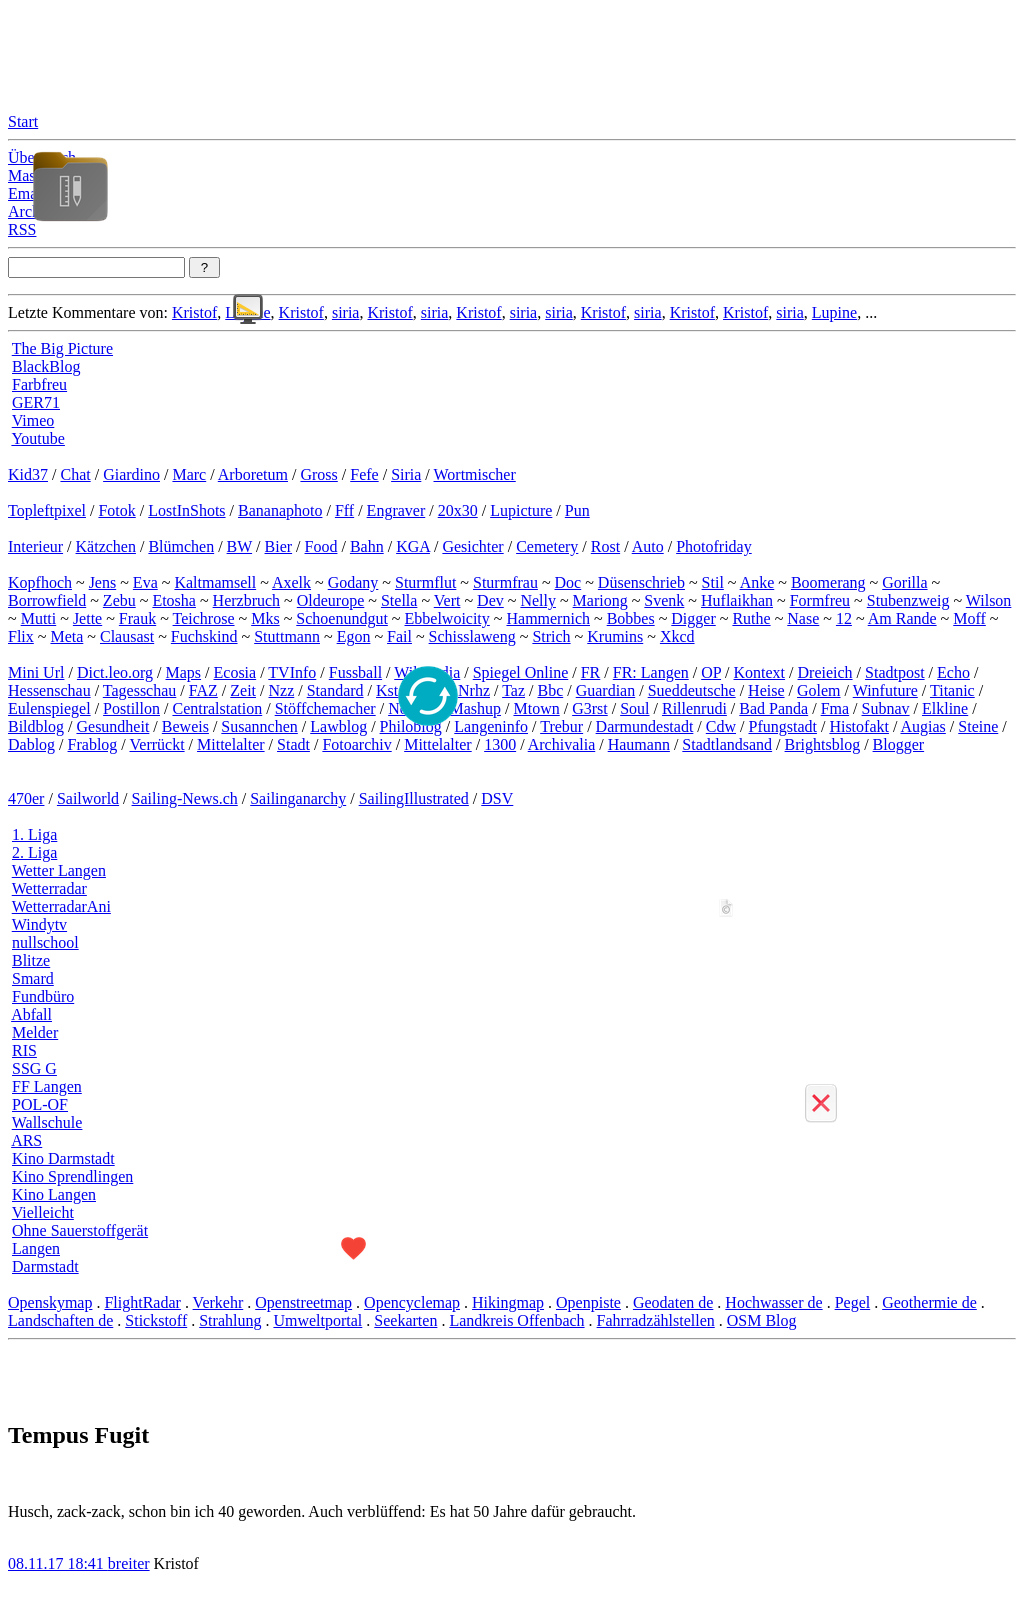 The image size is (1024, 1617). Describe the element at coordinates (70, 186) in the screenshot. I see `open templates folder` at that location.